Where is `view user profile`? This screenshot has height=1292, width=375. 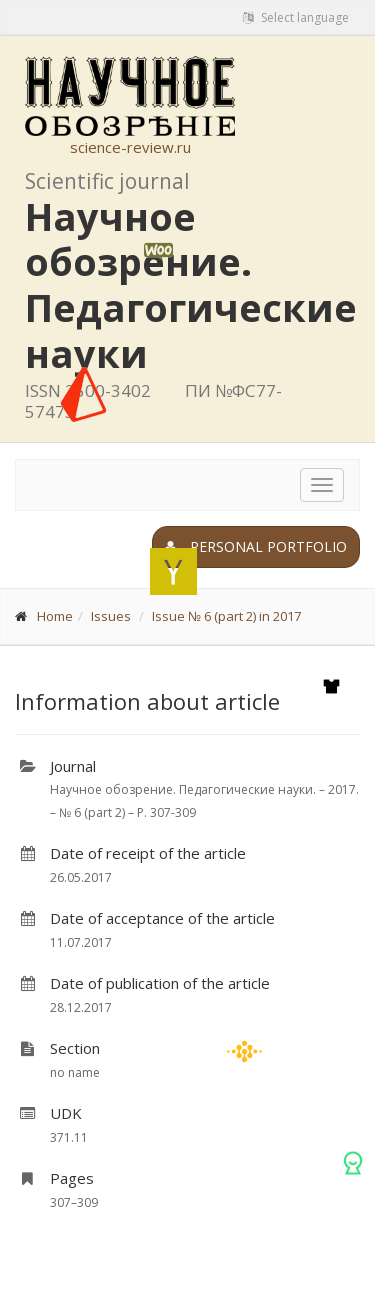 view user profile is located at coordinates (353, 1163).